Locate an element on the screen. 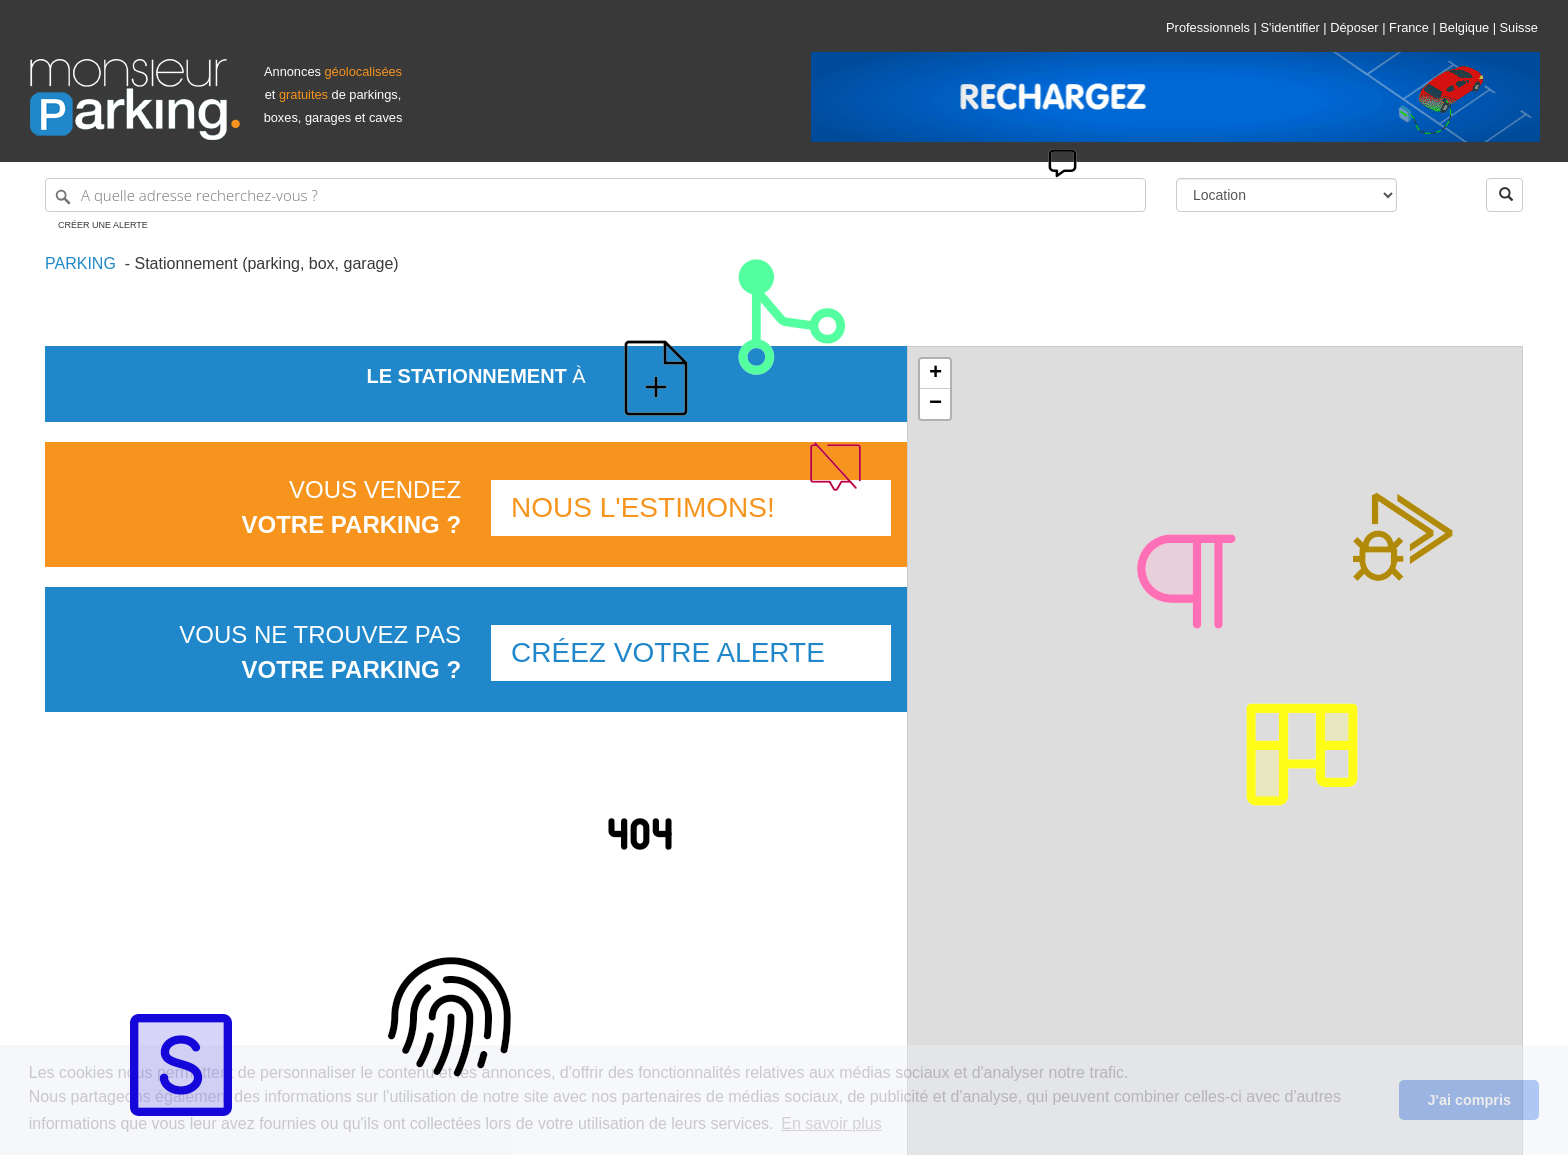 The width and height of the screenshot is (1568, 1155). open chat or messaging is located at coordinates (1062, 161).